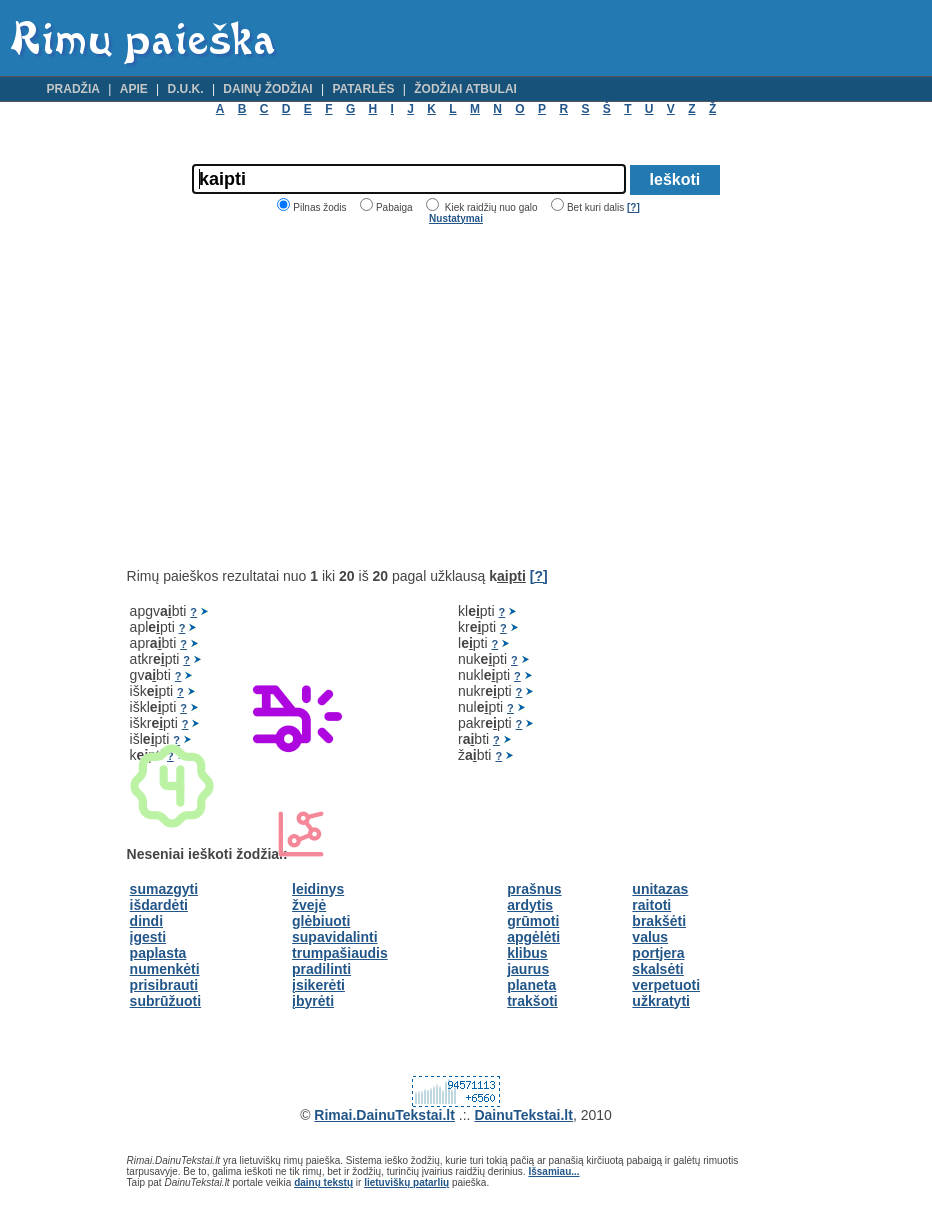 The height and width of the screenshot is (1216, 932). What do you see at coordinates (297, 716) in the screenshot?
I see `report a vehicle accident` at bounding box center [297, 716].